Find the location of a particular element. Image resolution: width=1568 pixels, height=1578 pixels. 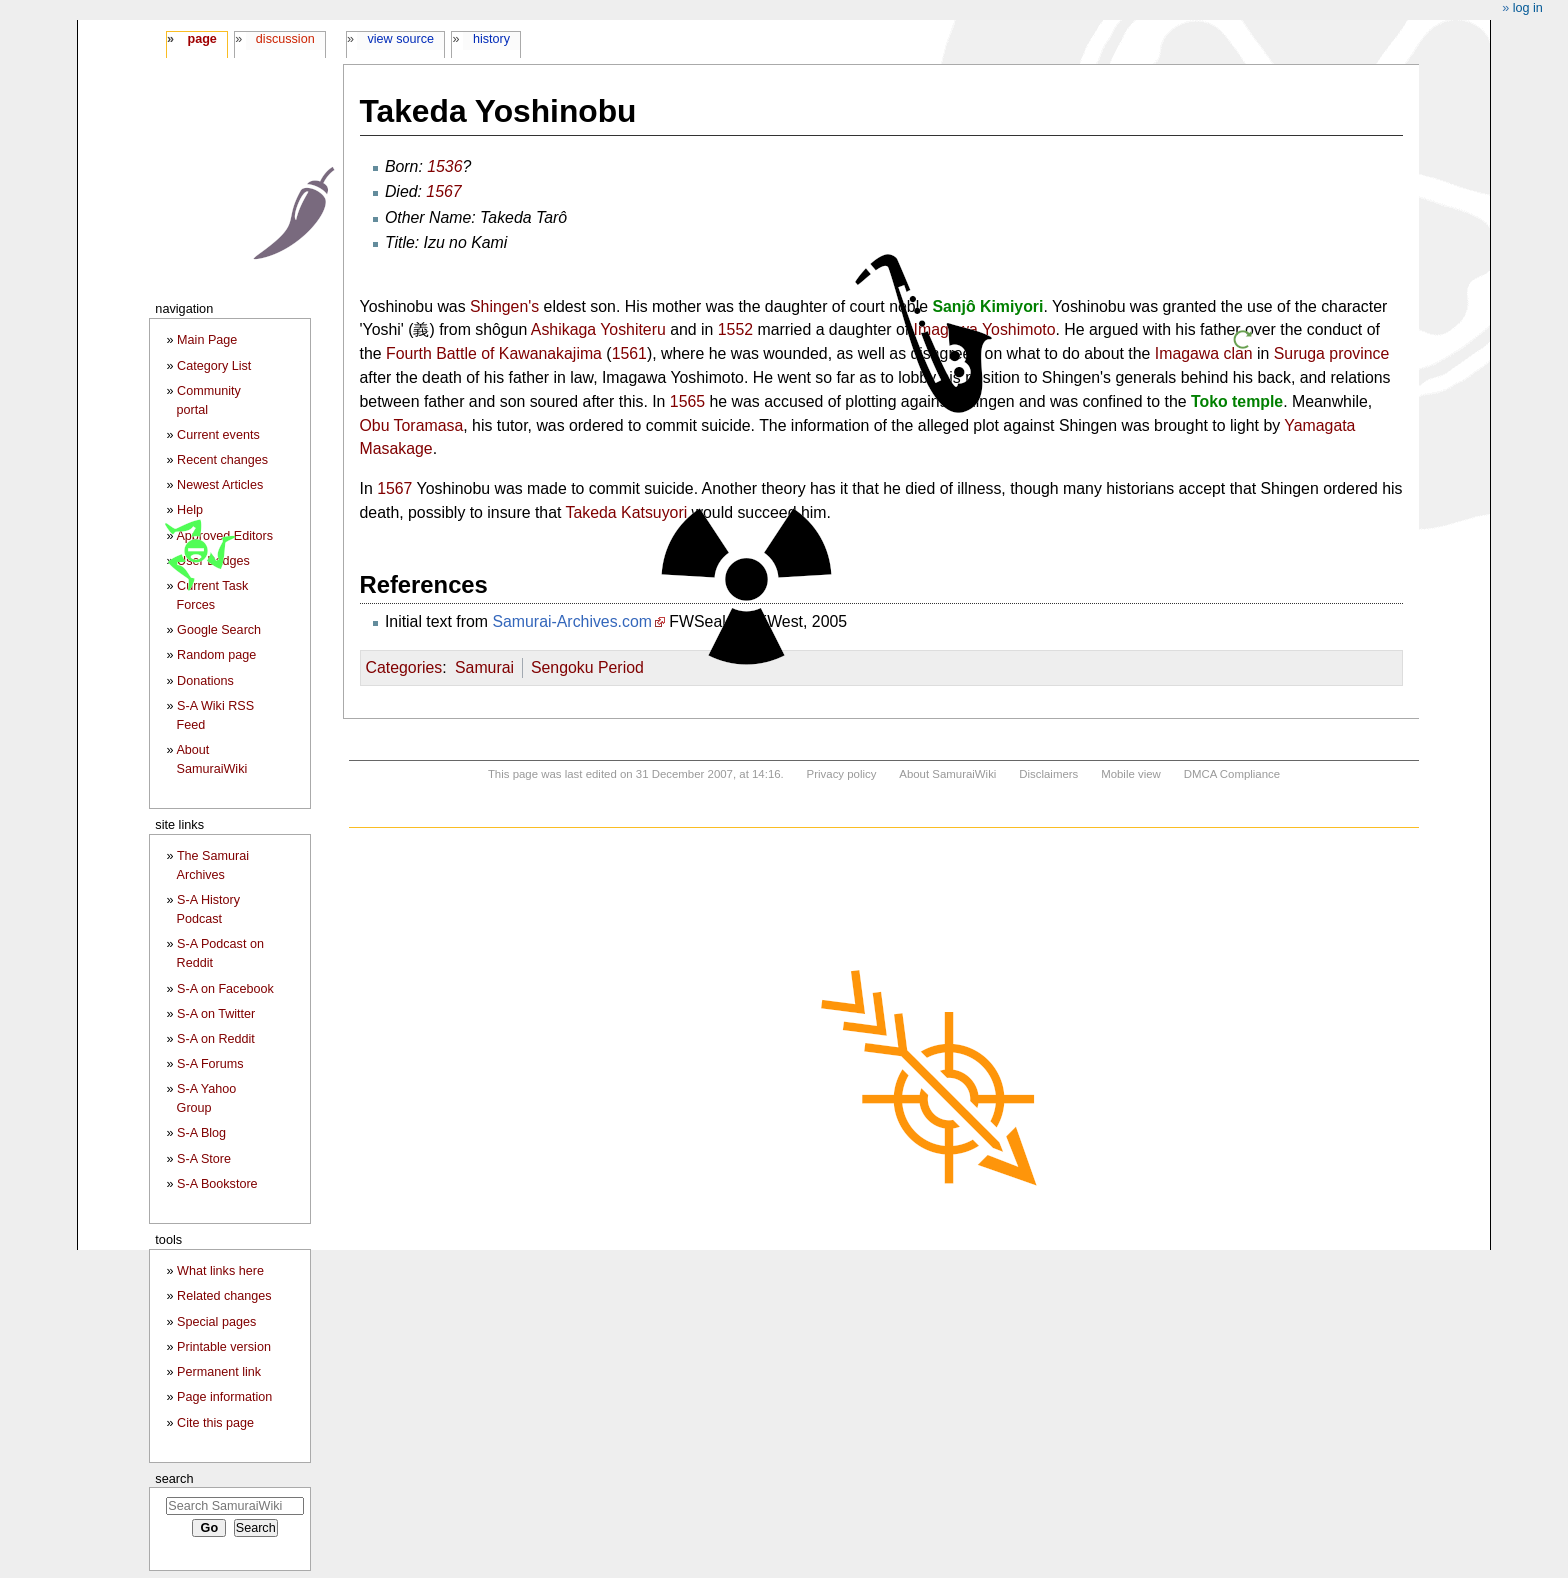

rotate object clockwise is located at coordinates (1242, 339).